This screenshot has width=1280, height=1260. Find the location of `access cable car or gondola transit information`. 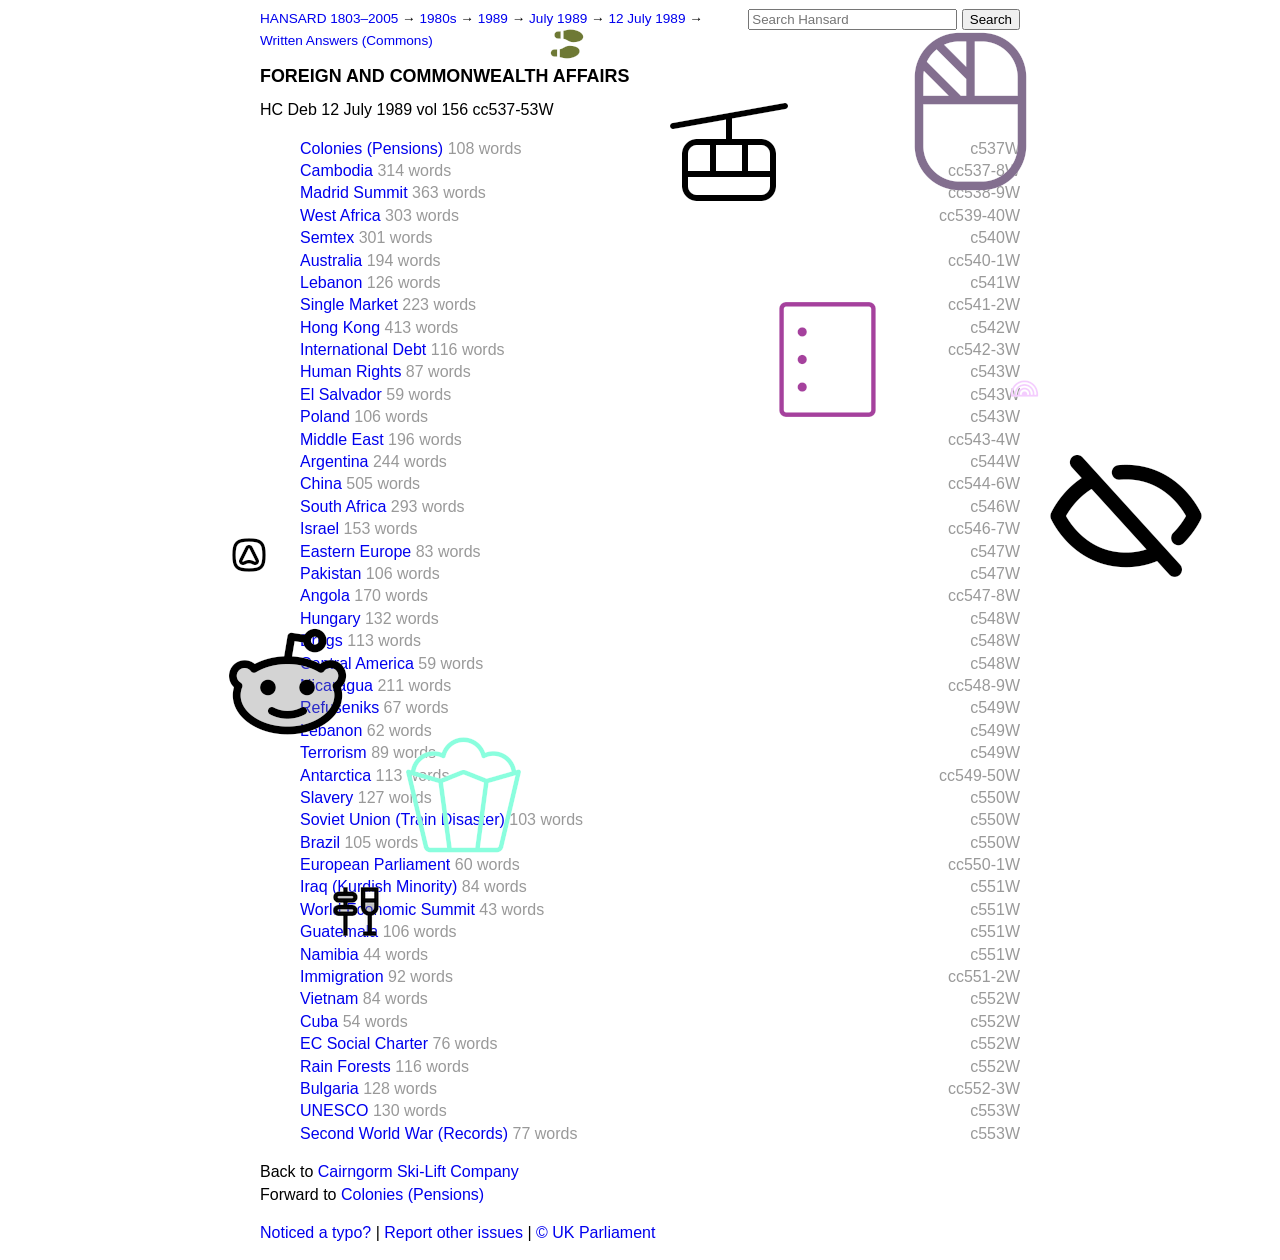

access cable car or gondola transit information is located at coordinates (729, 154).